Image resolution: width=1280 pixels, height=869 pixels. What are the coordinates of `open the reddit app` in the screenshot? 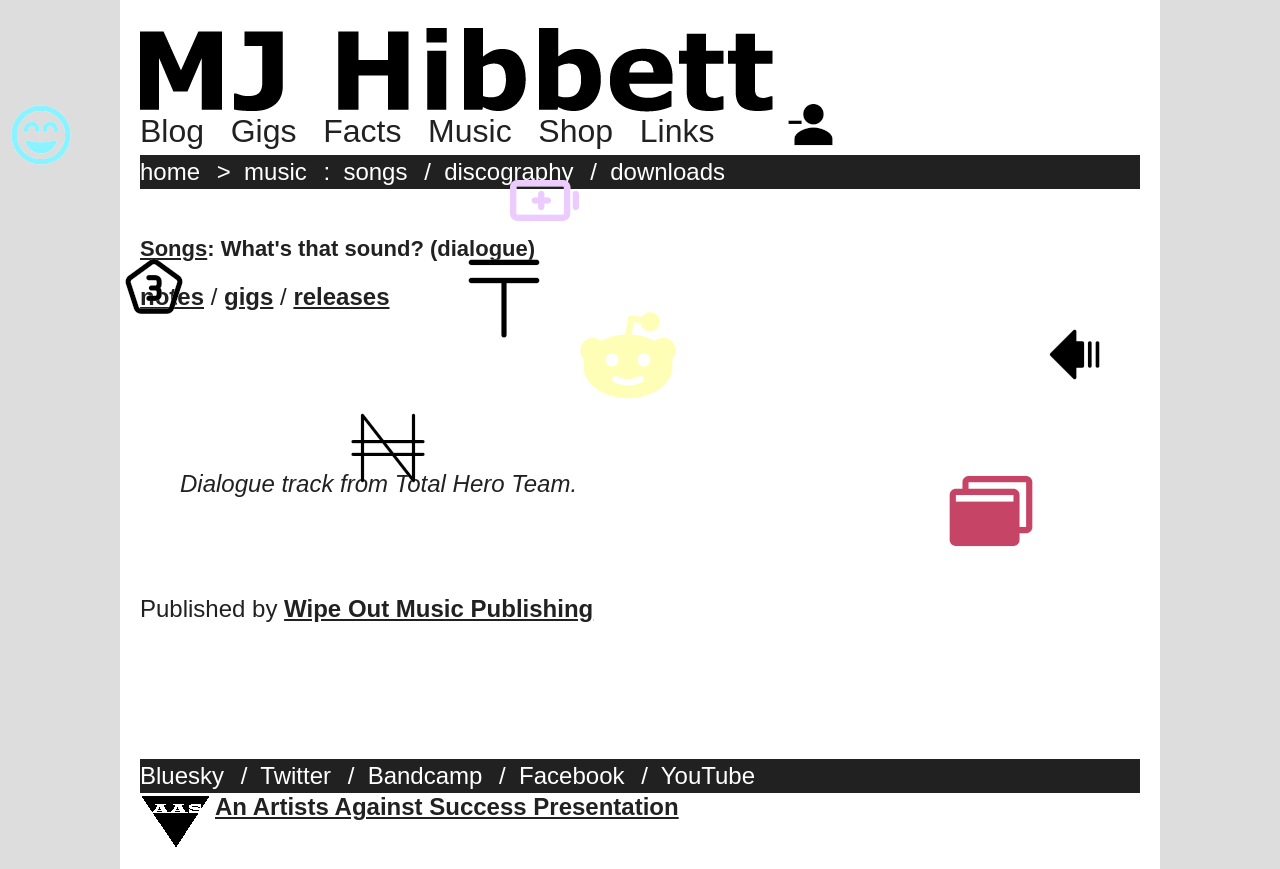 It's located at (628, 360).